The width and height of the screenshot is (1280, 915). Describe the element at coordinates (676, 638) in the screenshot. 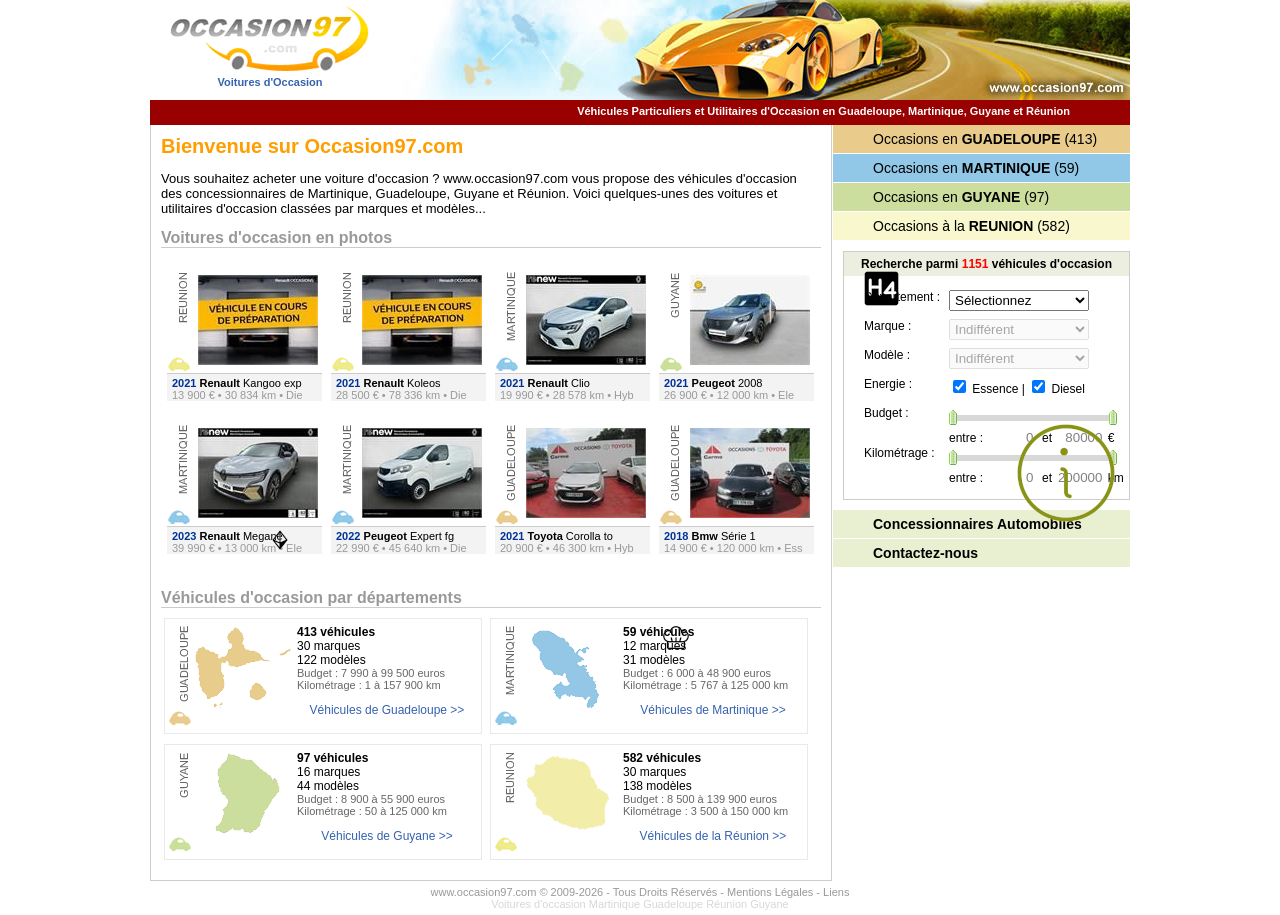

I see `browse recipes or cooking content` at that location.